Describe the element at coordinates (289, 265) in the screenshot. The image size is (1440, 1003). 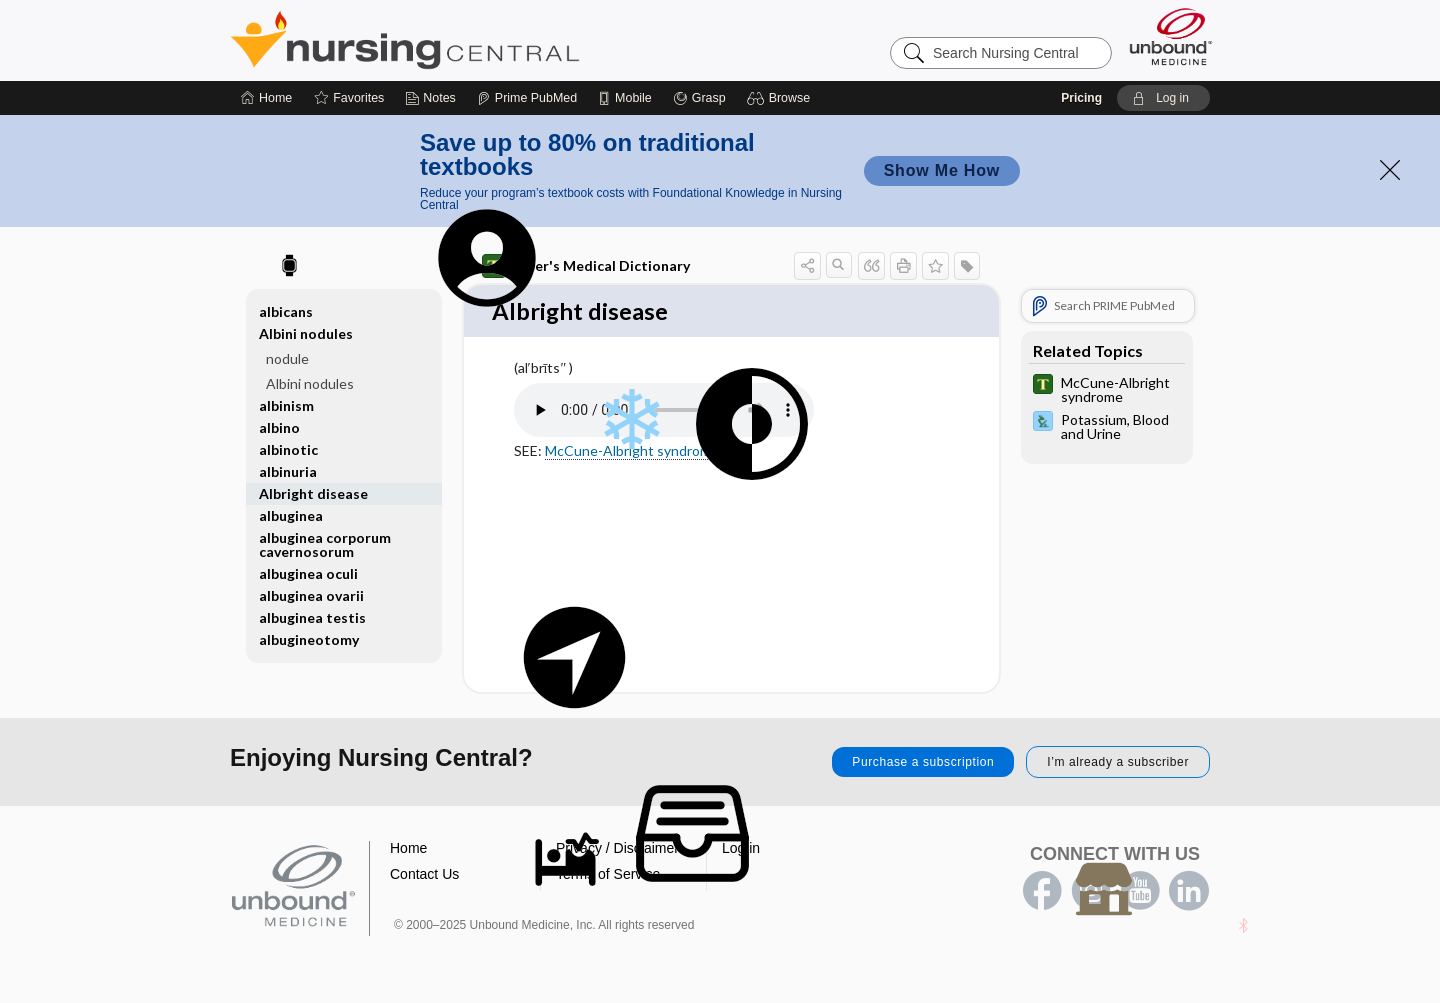
I see `access smartwatch settings or companion app` at that location.